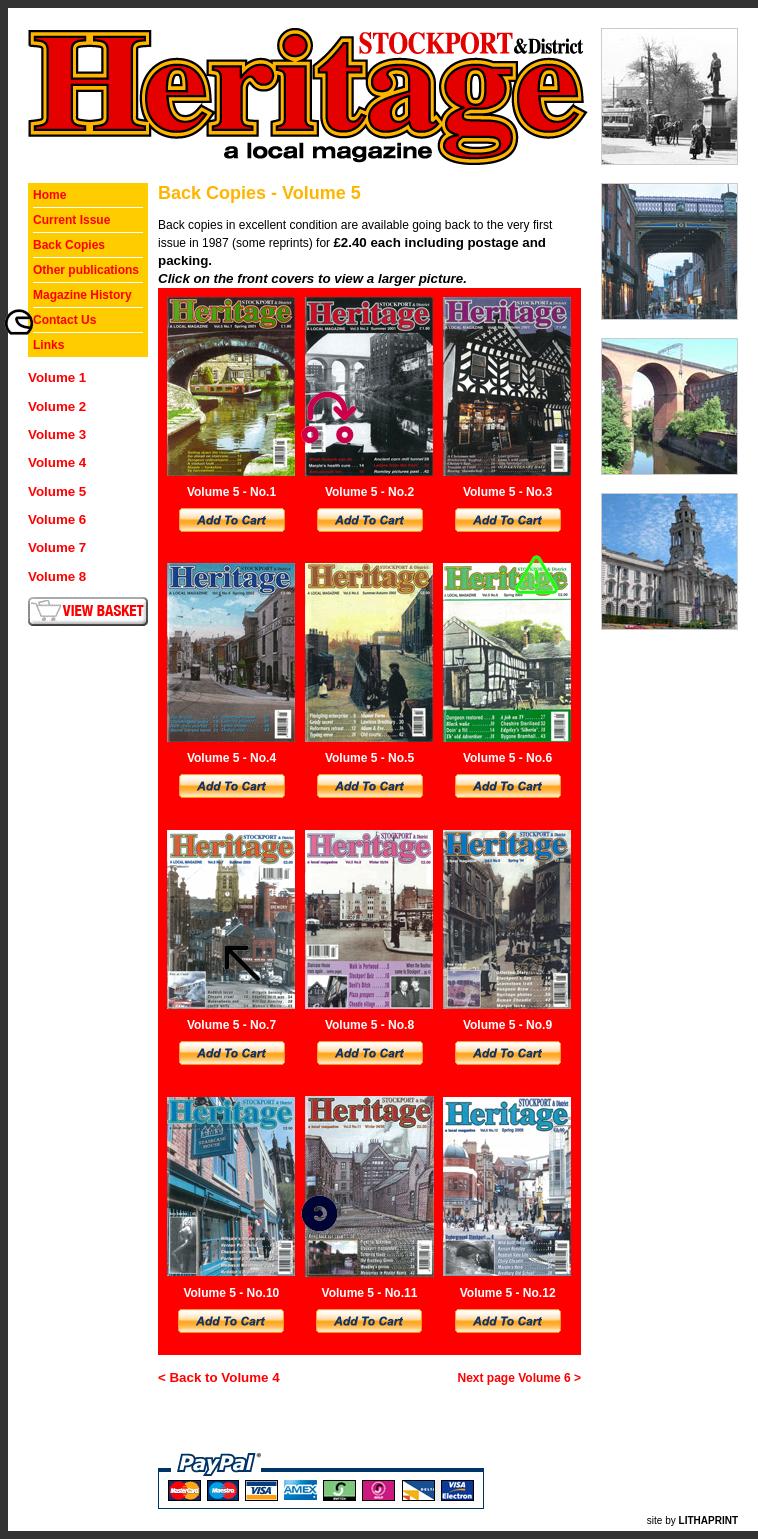  I want to click on access safety or protective gear settings, so click(19, 322).